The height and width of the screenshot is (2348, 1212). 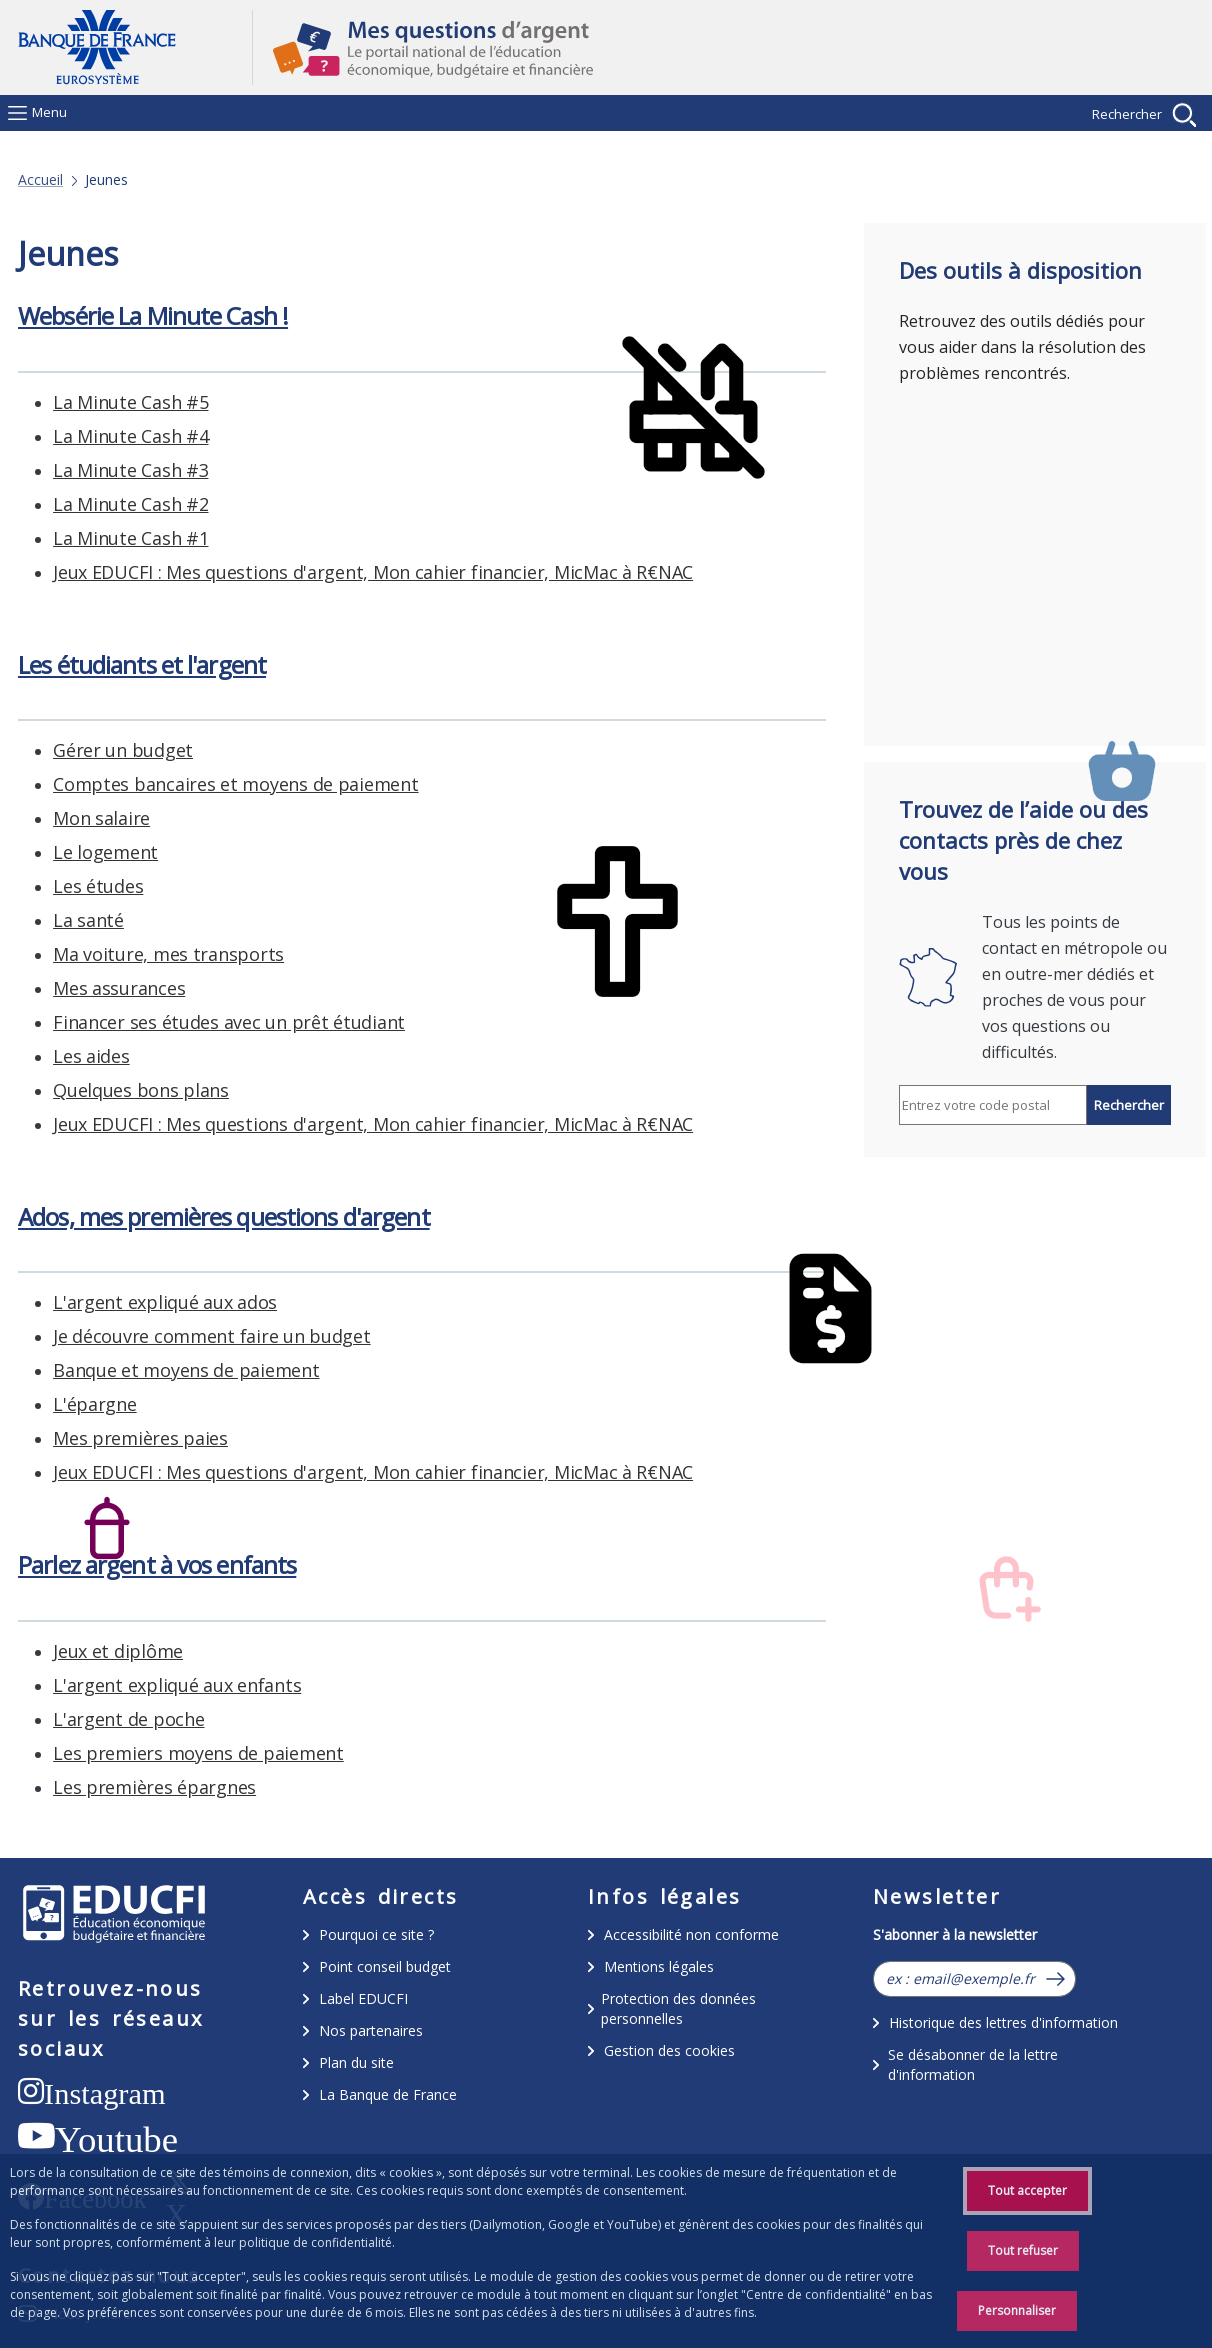 I want to click on disable boundary or perimeter settings, so click(x=693, y=407).